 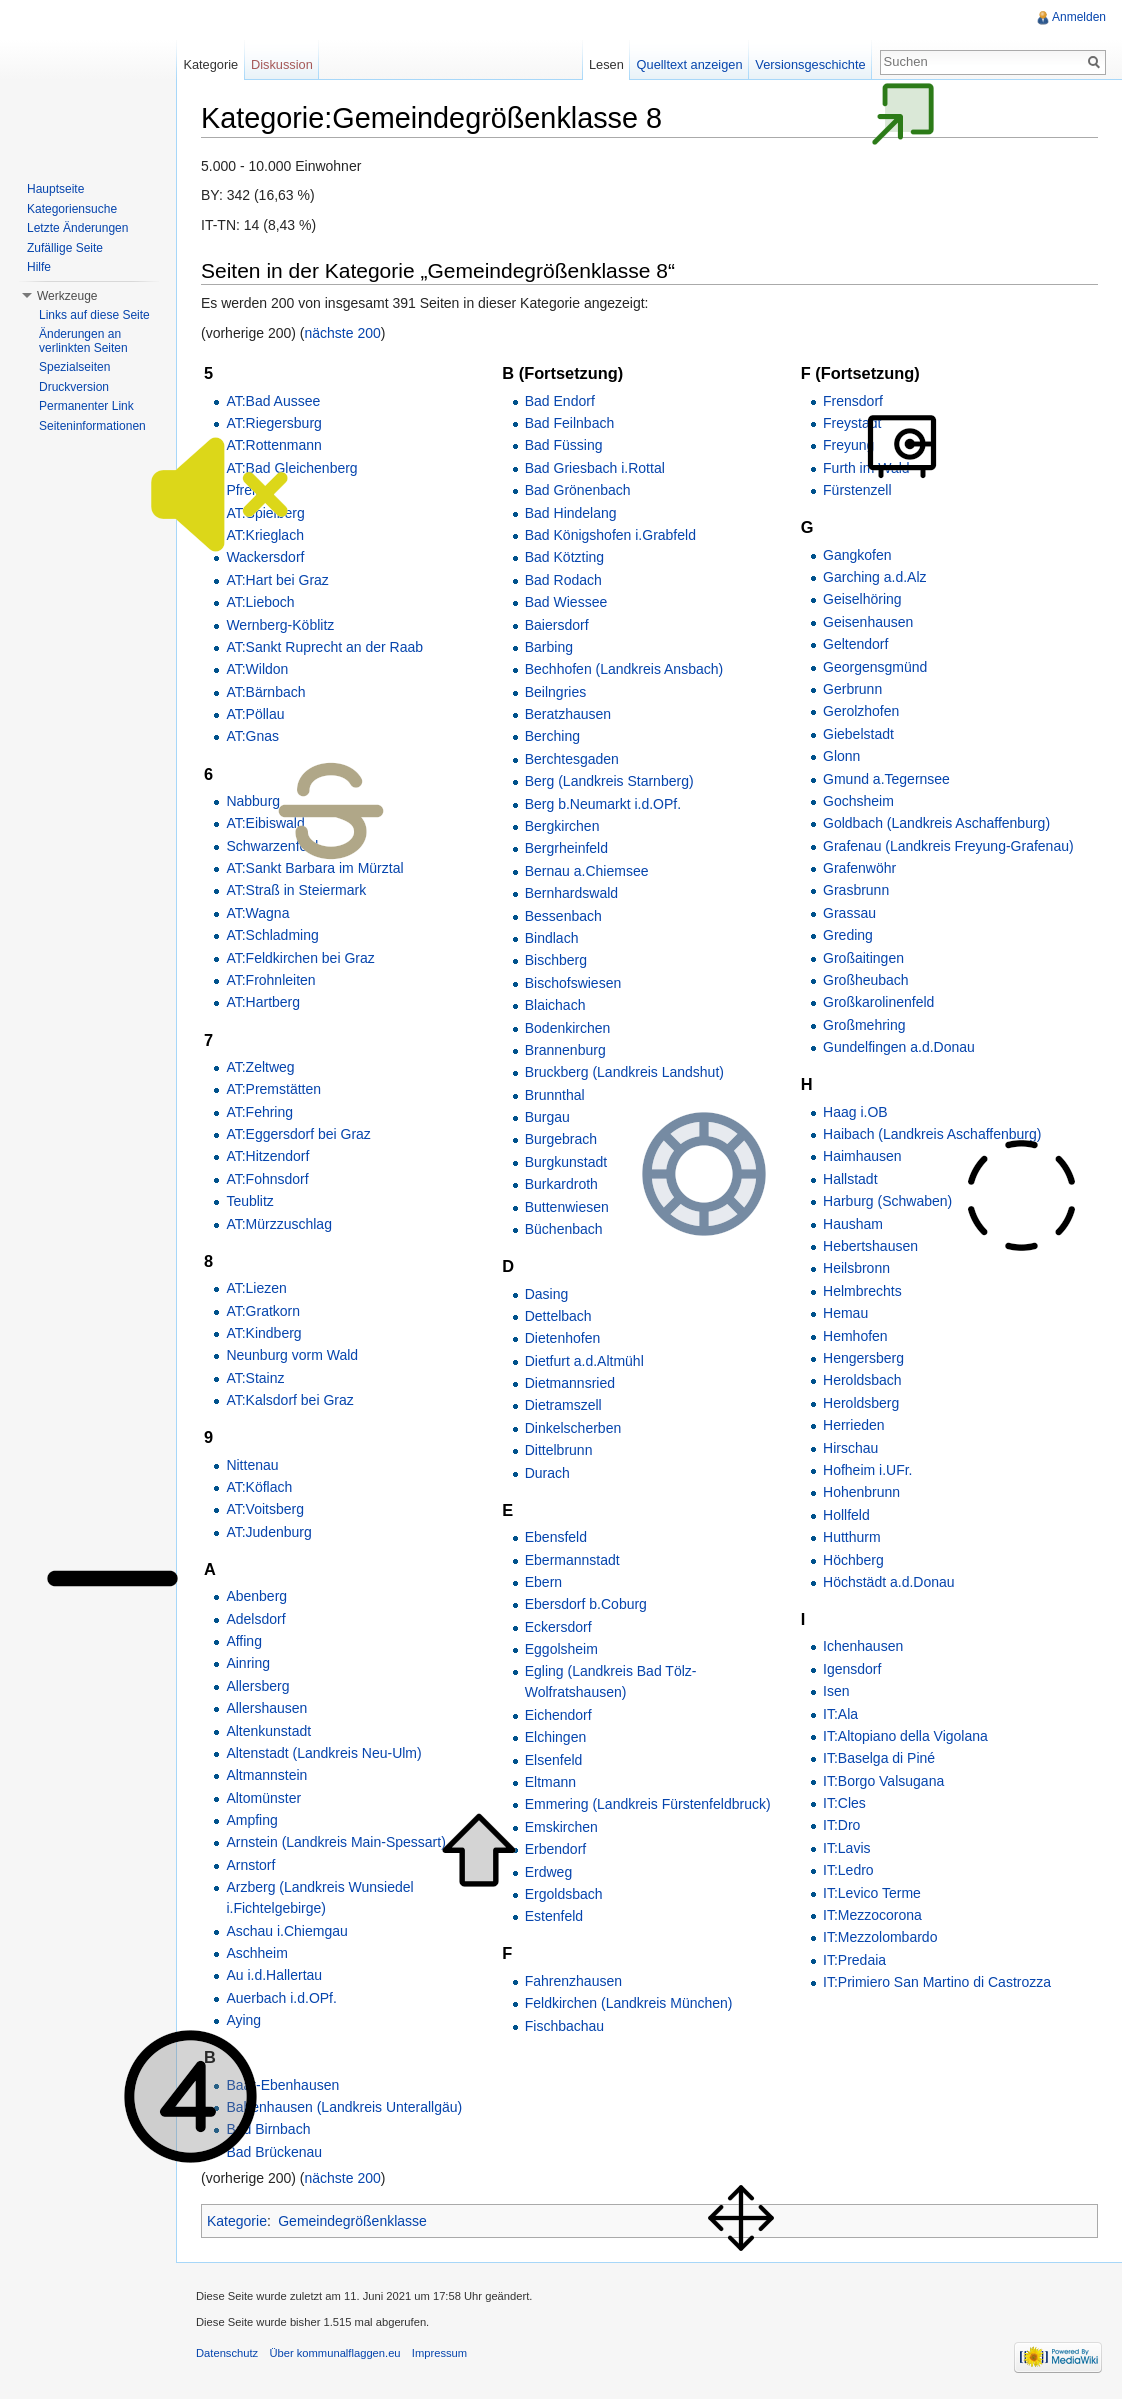 I want to click on mute audio or sound, so click(x=224, y=494).